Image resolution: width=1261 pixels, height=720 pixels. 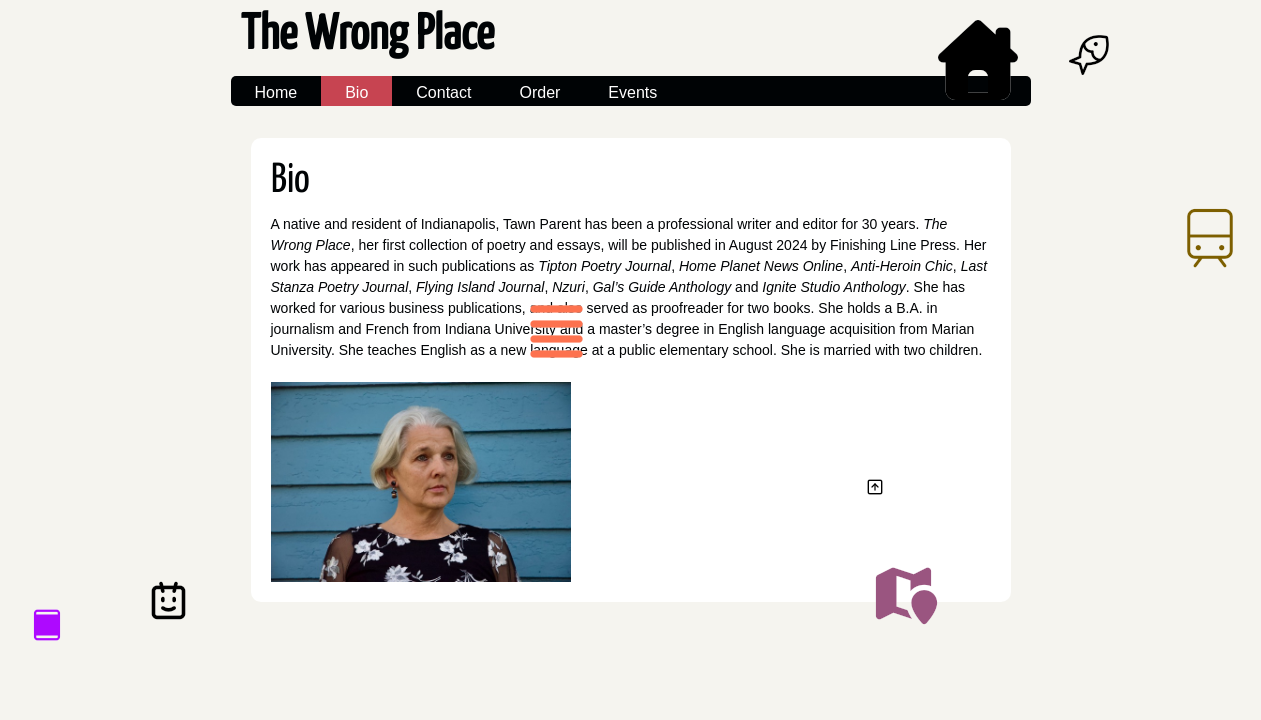 I want to click on justify text alignment, so click(x=556, y=331).